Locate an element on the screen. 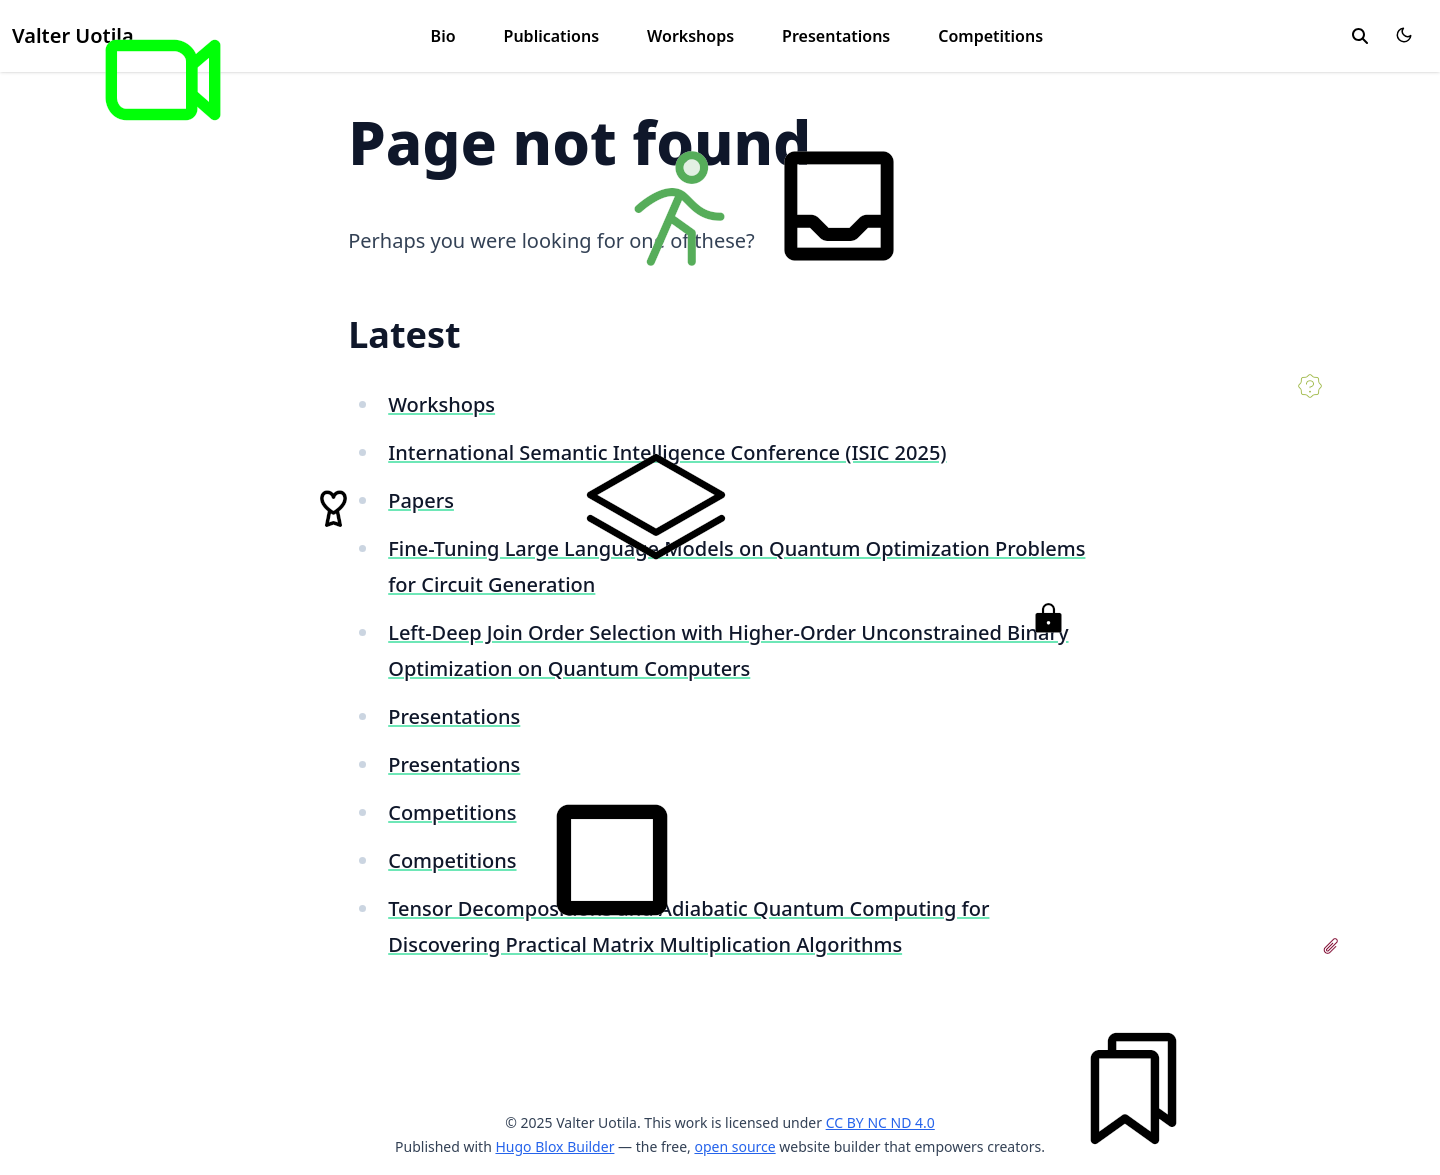  view all saved bookmarks is located at coordinates (1133, 1088).